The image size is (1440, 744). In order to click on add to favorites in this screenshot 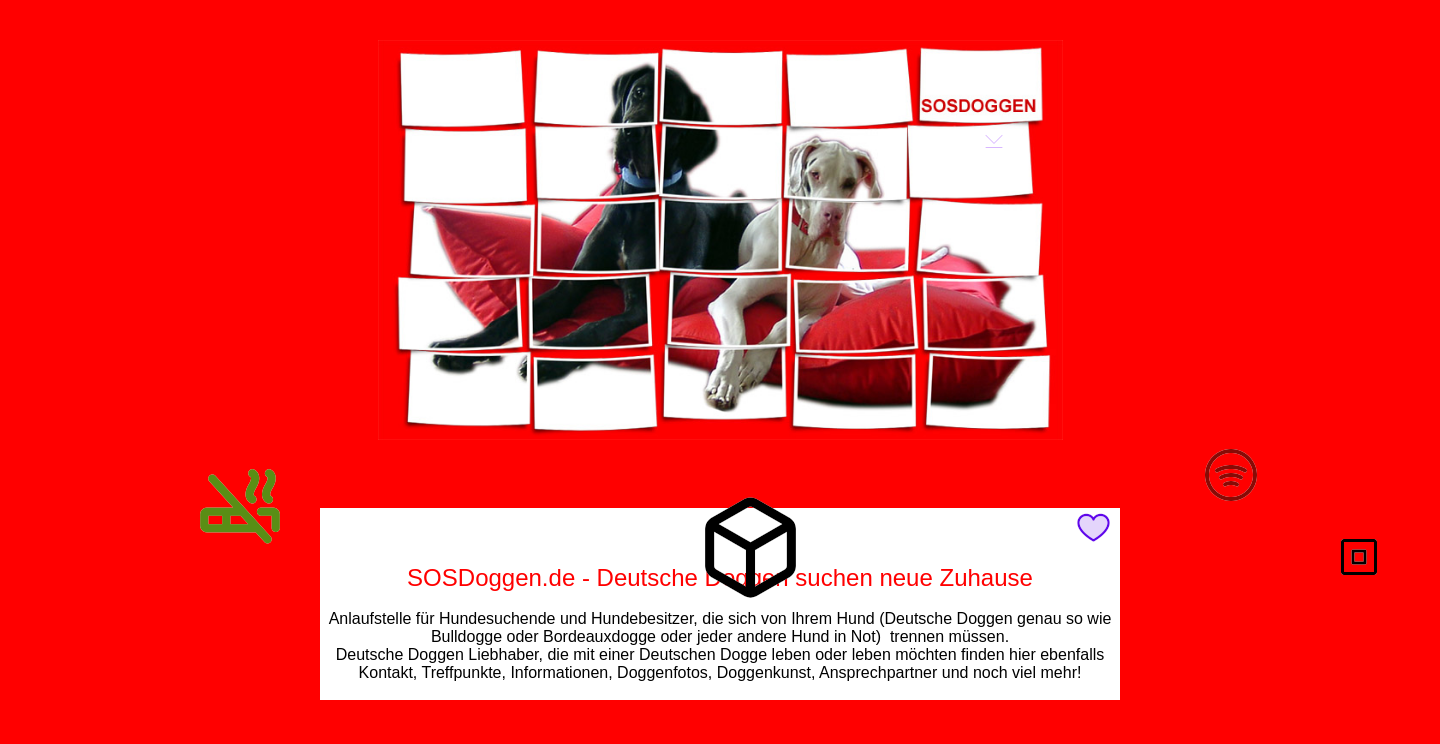, I will do `click(1093, 526)`.